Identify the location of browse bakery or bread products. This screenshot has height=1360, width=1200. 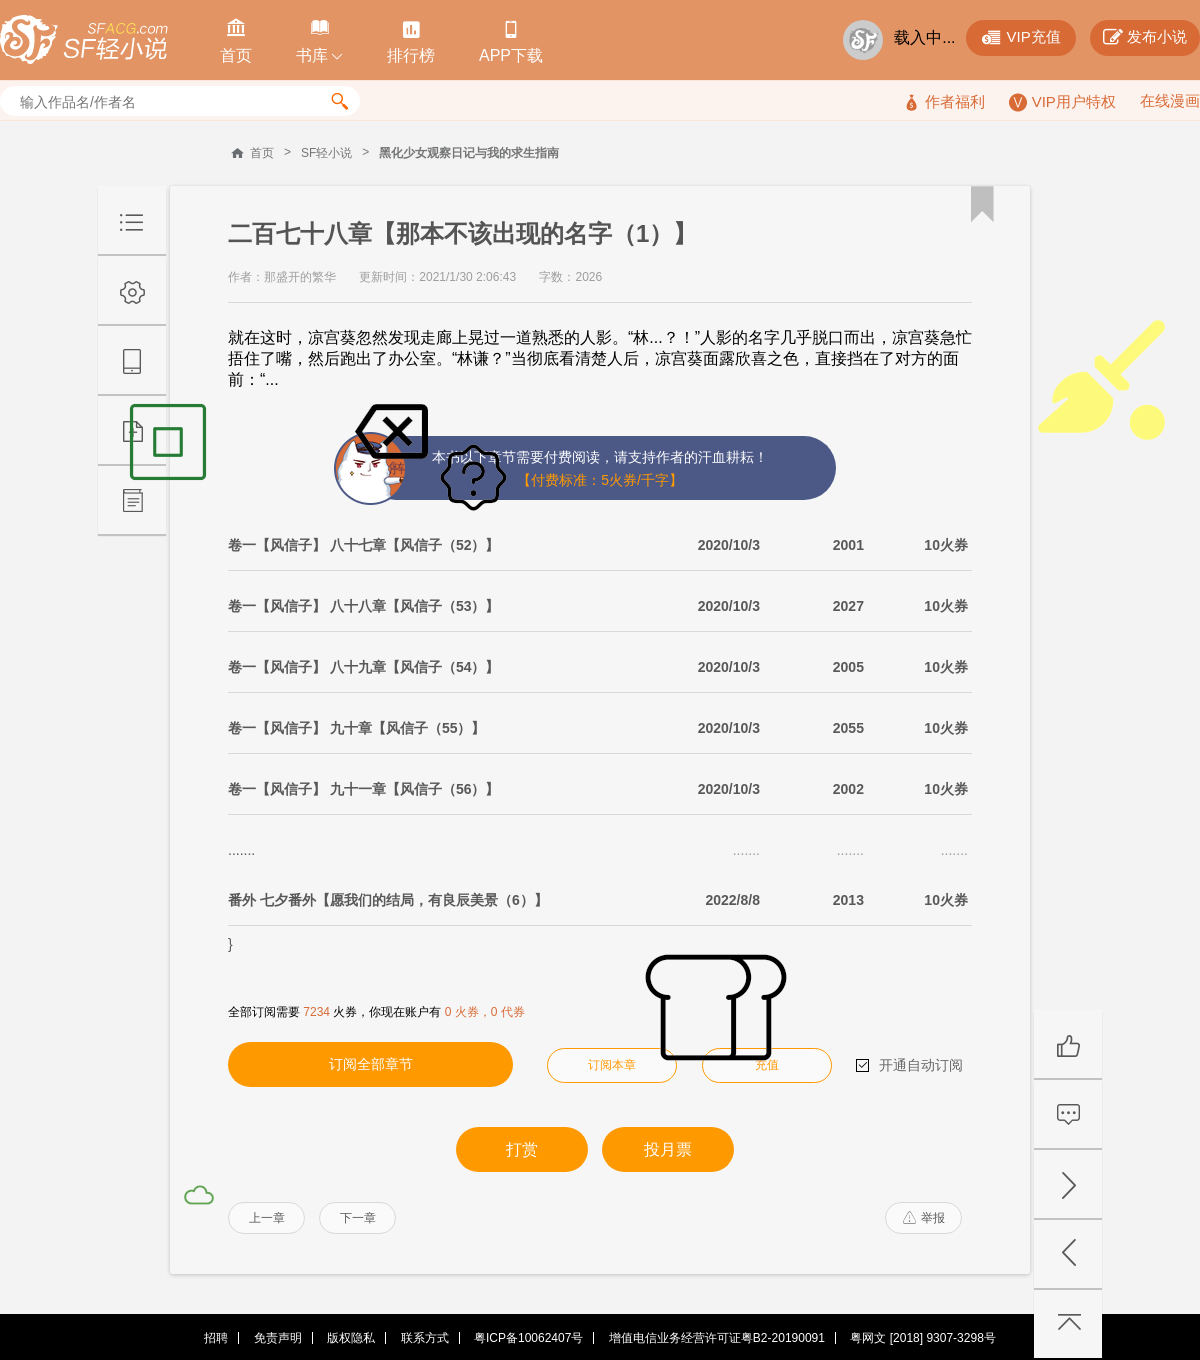
(718, 1007).